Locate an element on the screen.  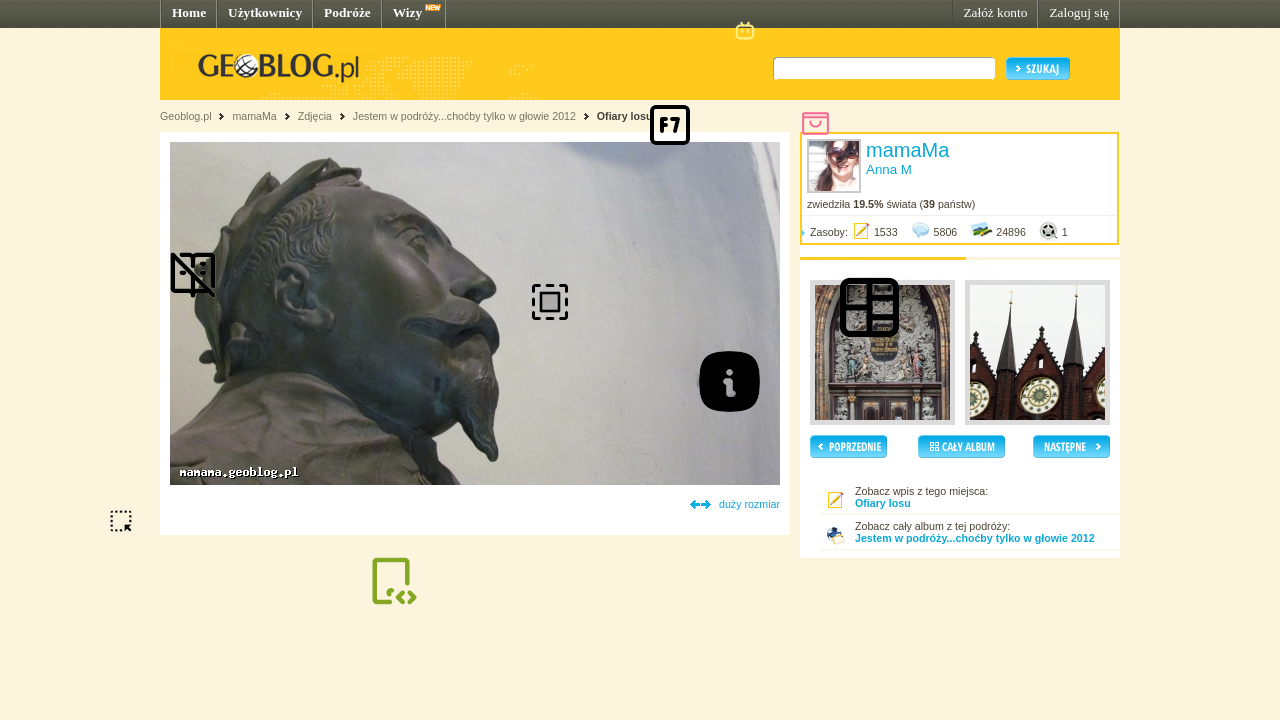
press F7 function key is located at coordinates (670, 125).